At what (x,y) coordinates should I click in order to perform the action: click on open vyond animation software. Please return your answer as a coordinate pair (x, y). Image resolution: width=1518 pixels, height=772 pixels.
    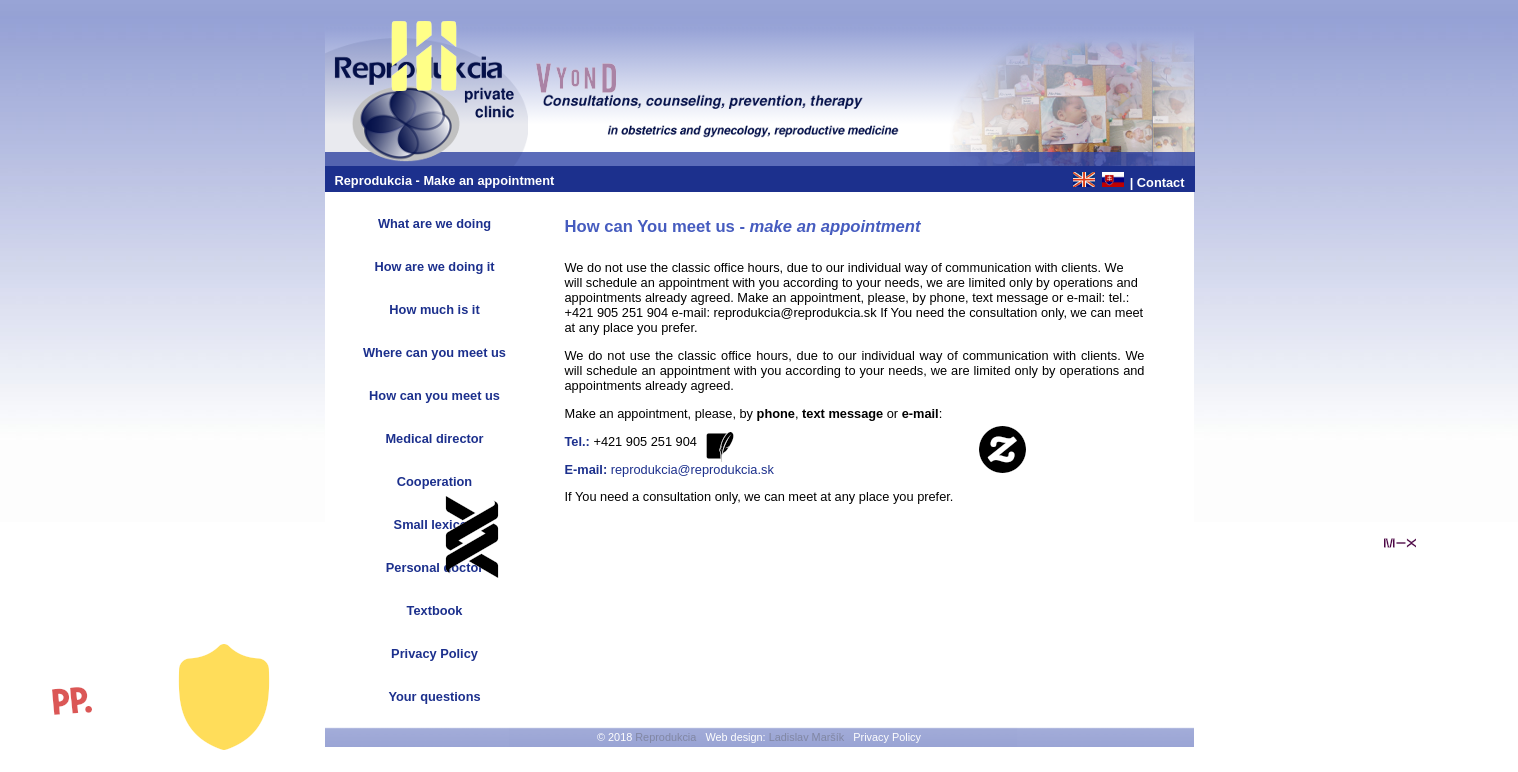
    Looking at the image, I should click on (576, 78).